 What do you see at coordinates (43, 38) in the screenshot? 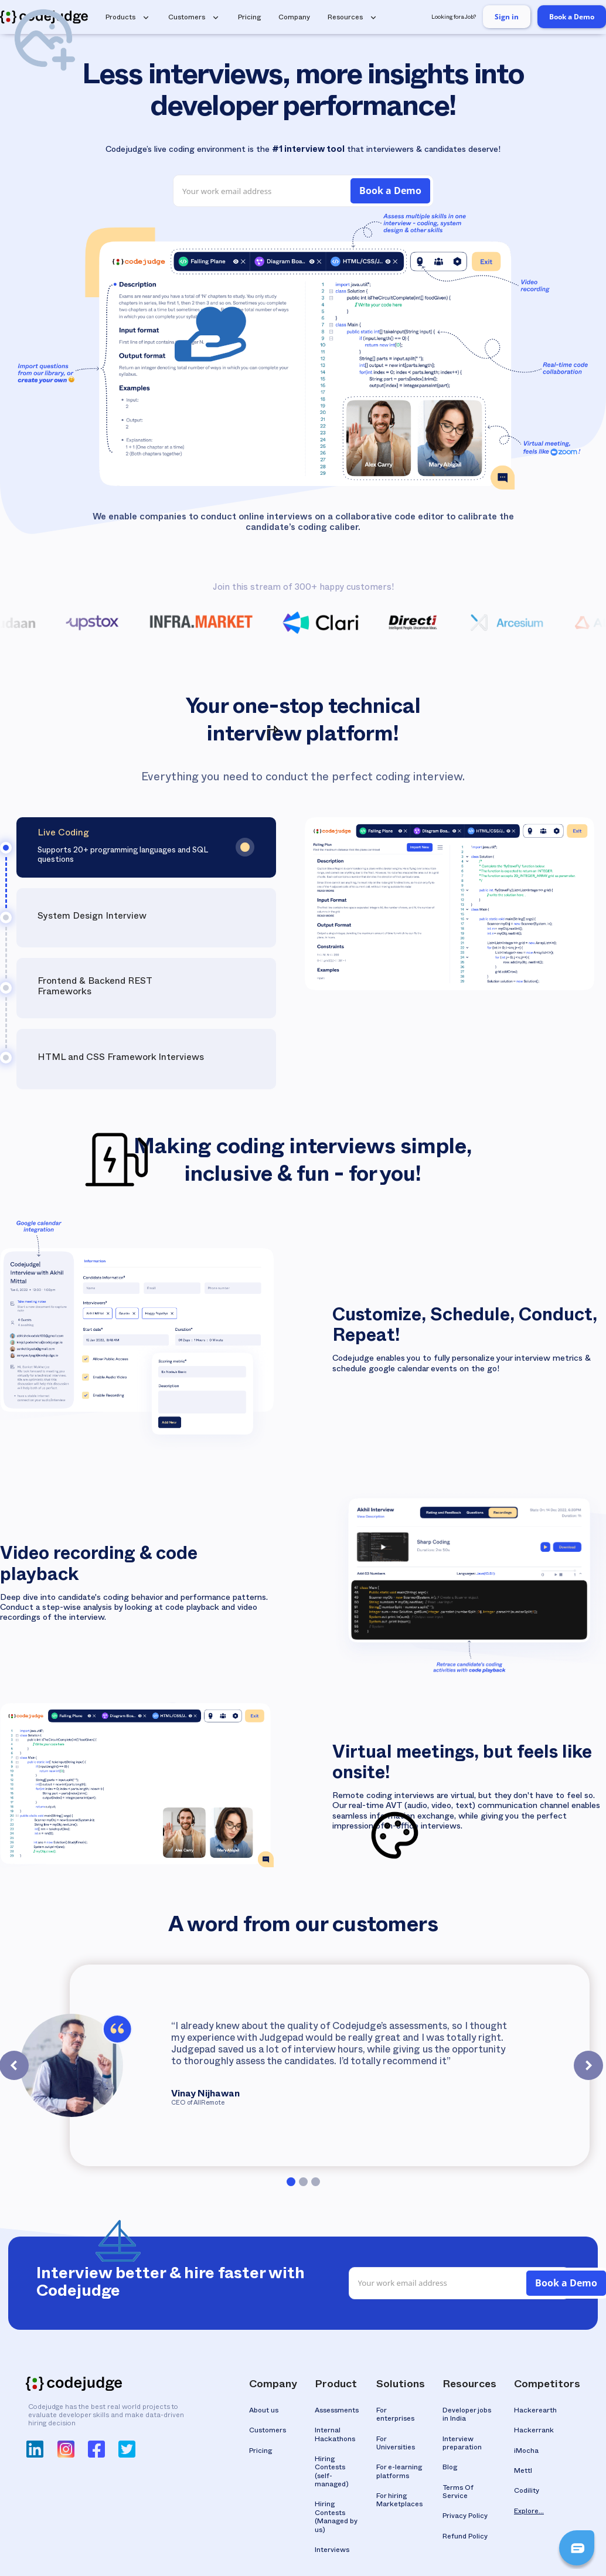
I see `add a new photo to your collection` at bounding box center [43, 38].